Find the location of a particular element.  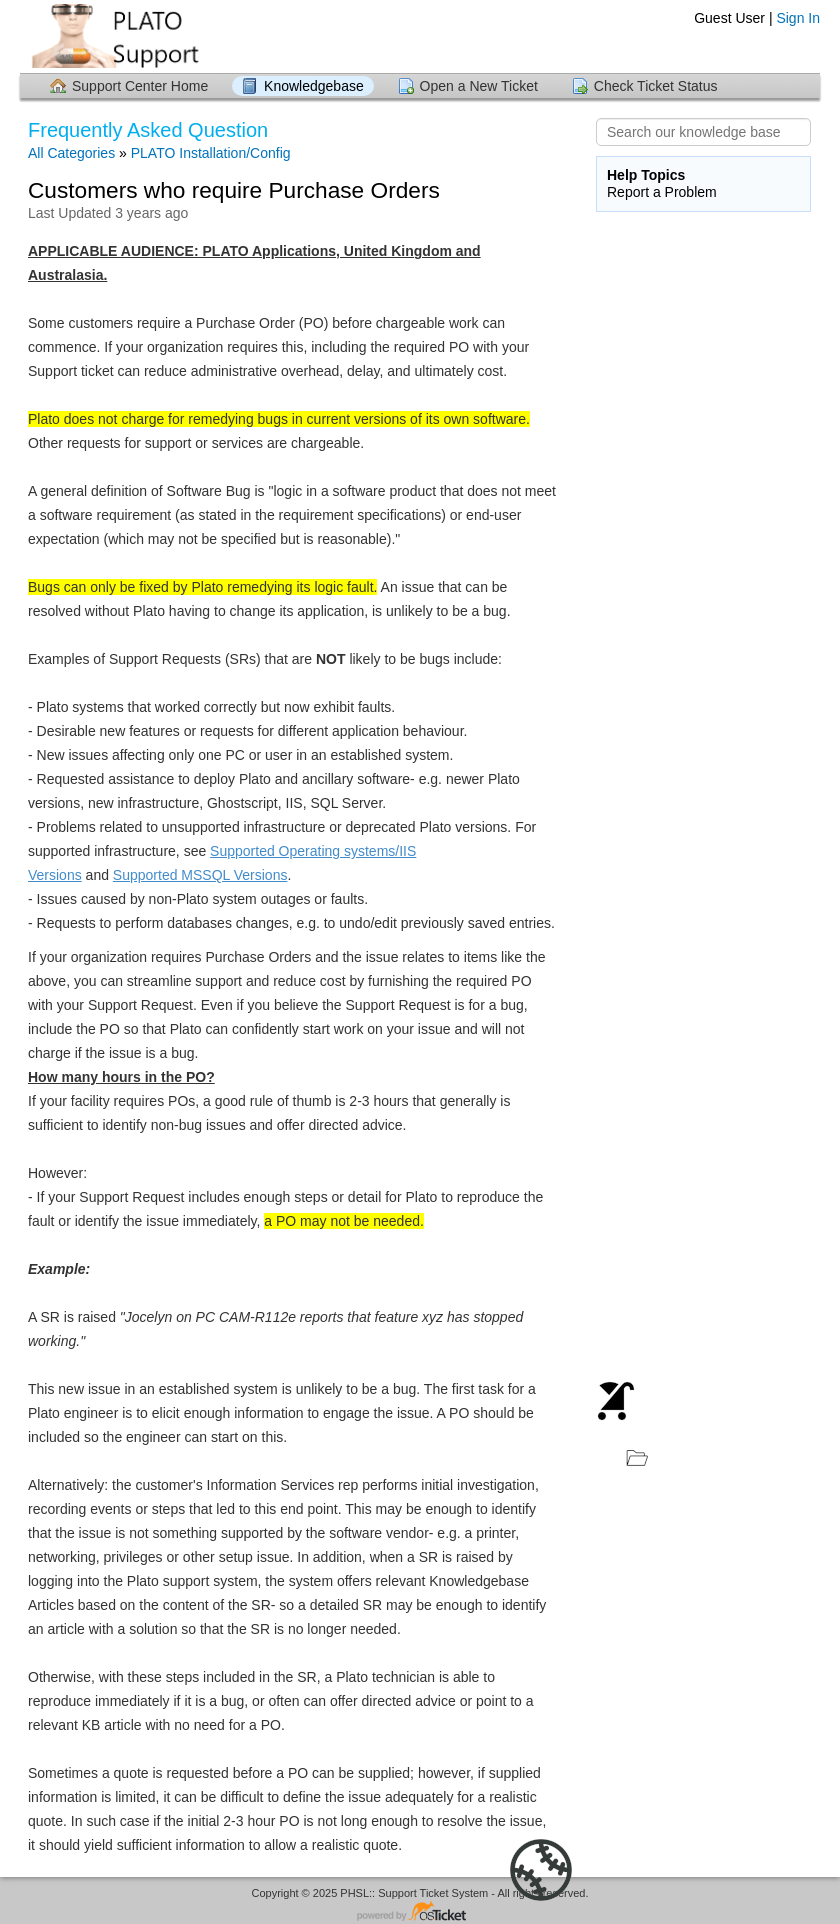

indicates stroller-friendly or family amenities available is located at coordinates (614, 1400).